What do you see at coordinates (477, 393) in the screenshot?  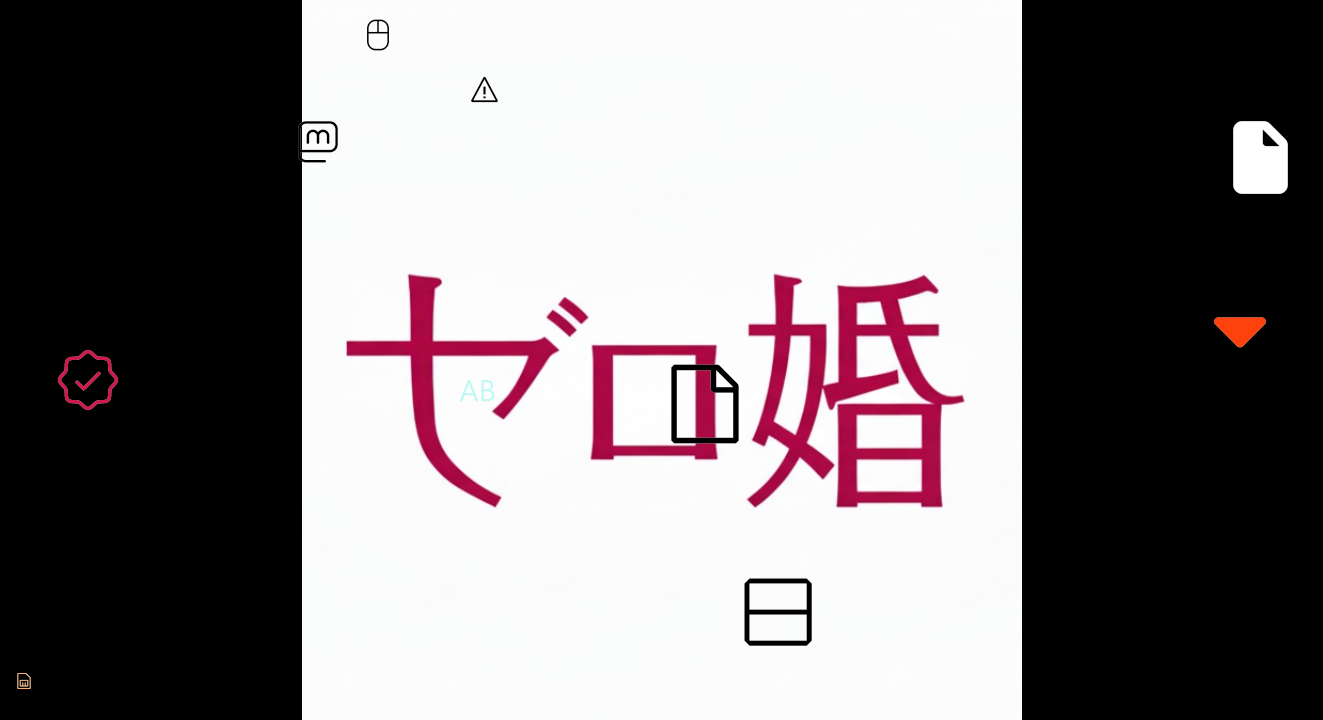 I see `toggle case-sensitive search matching` at bounding box center [477, 393].